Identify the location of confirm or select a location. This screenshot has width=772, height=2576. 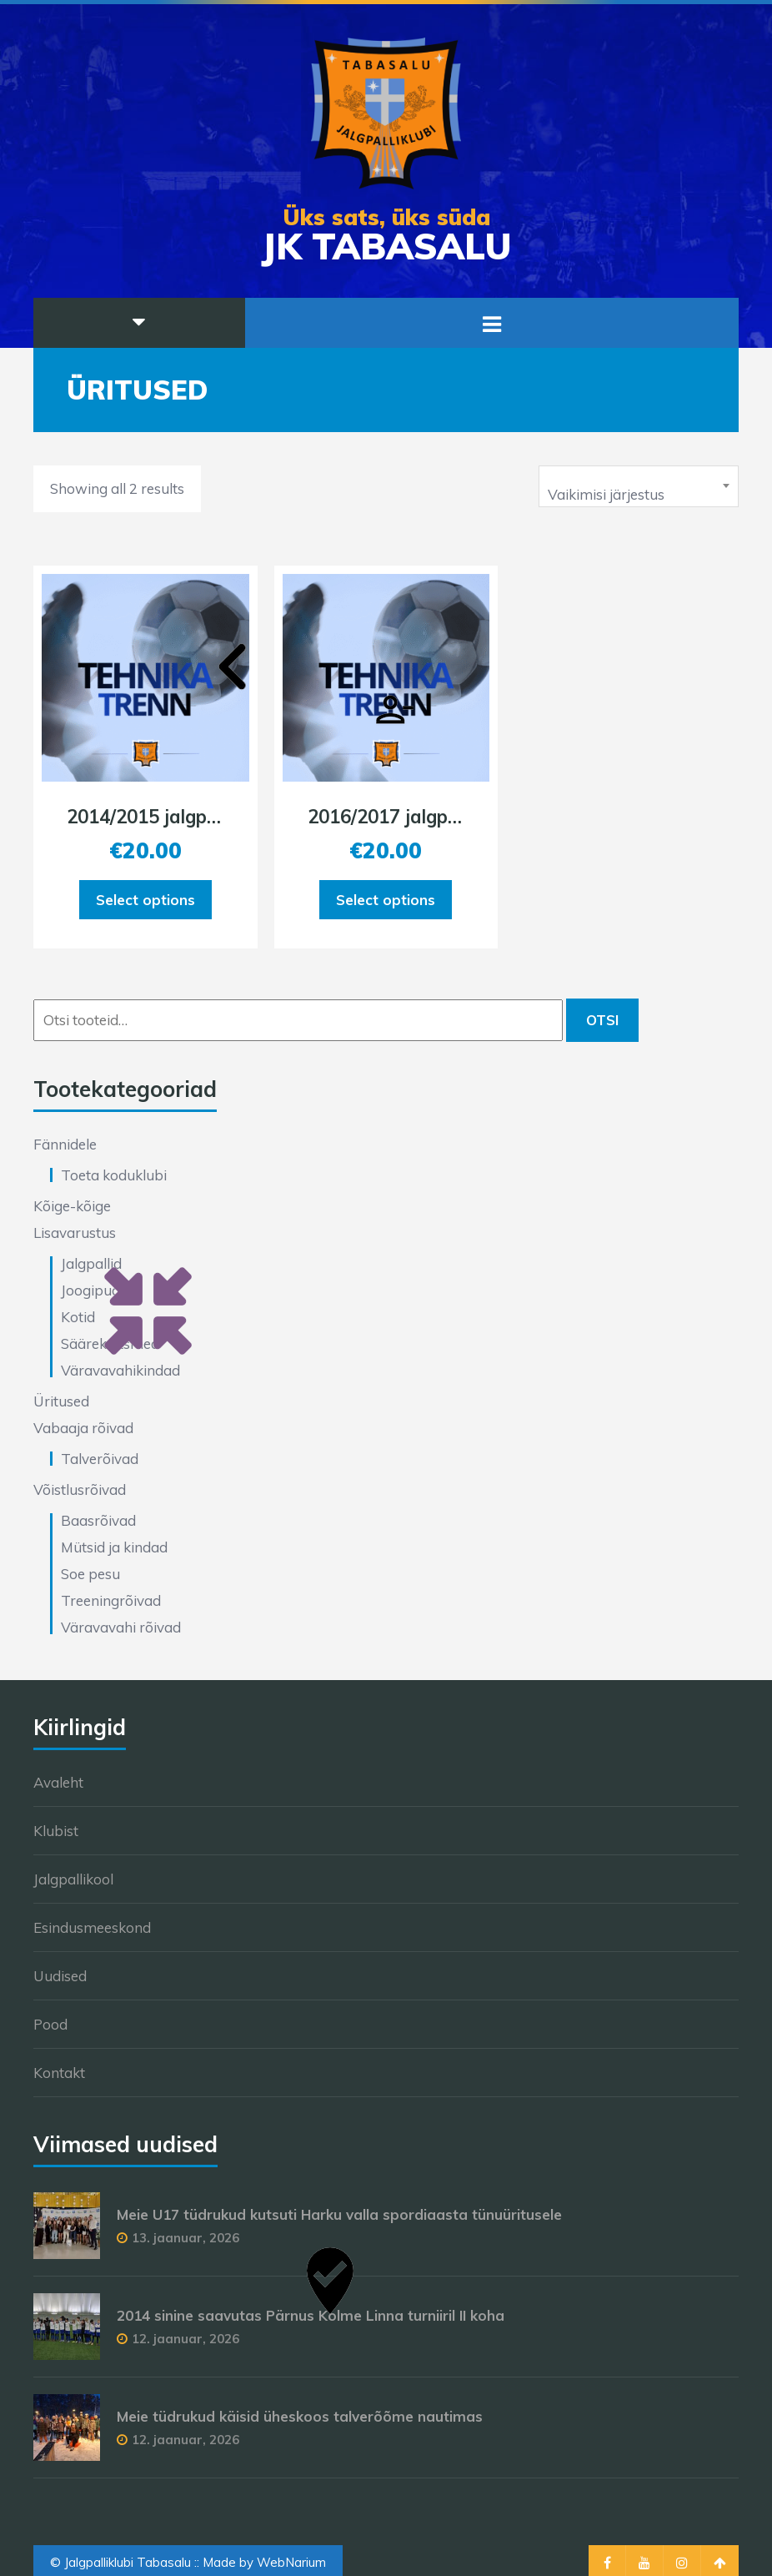
(330, 2281).